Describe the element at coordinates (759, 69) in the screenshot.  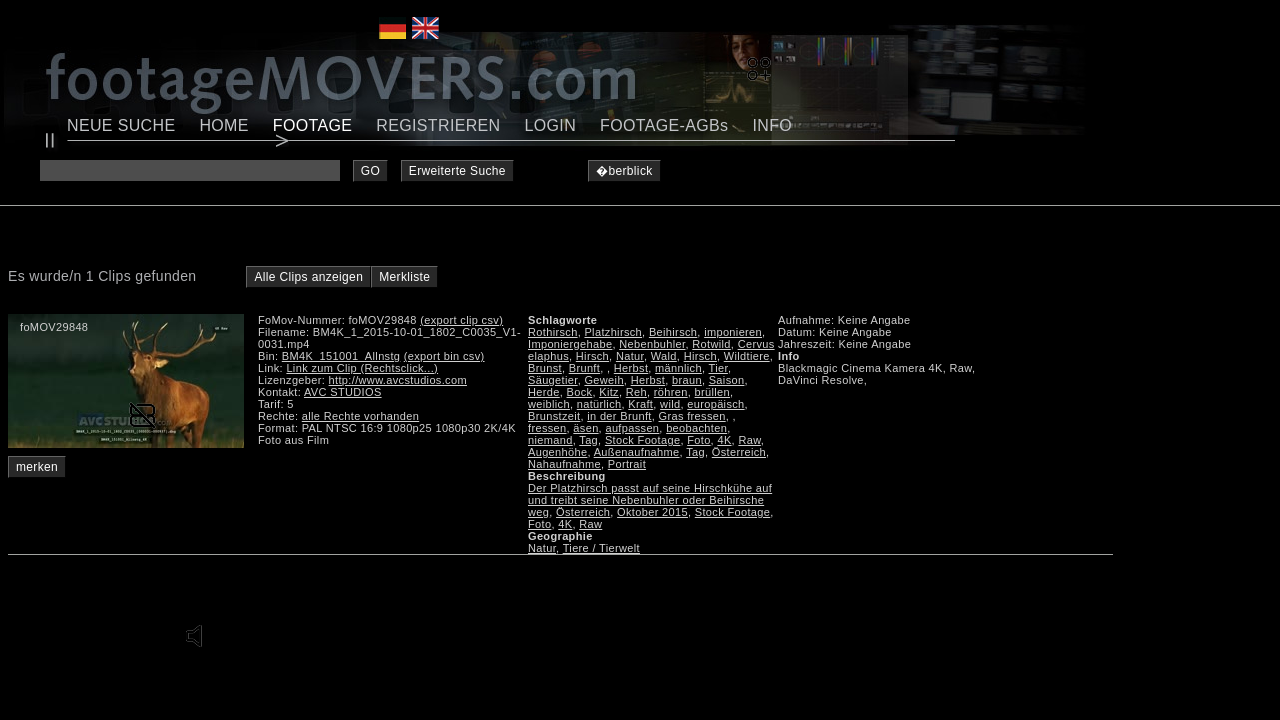
I see `add a new item to a collection` at that location.